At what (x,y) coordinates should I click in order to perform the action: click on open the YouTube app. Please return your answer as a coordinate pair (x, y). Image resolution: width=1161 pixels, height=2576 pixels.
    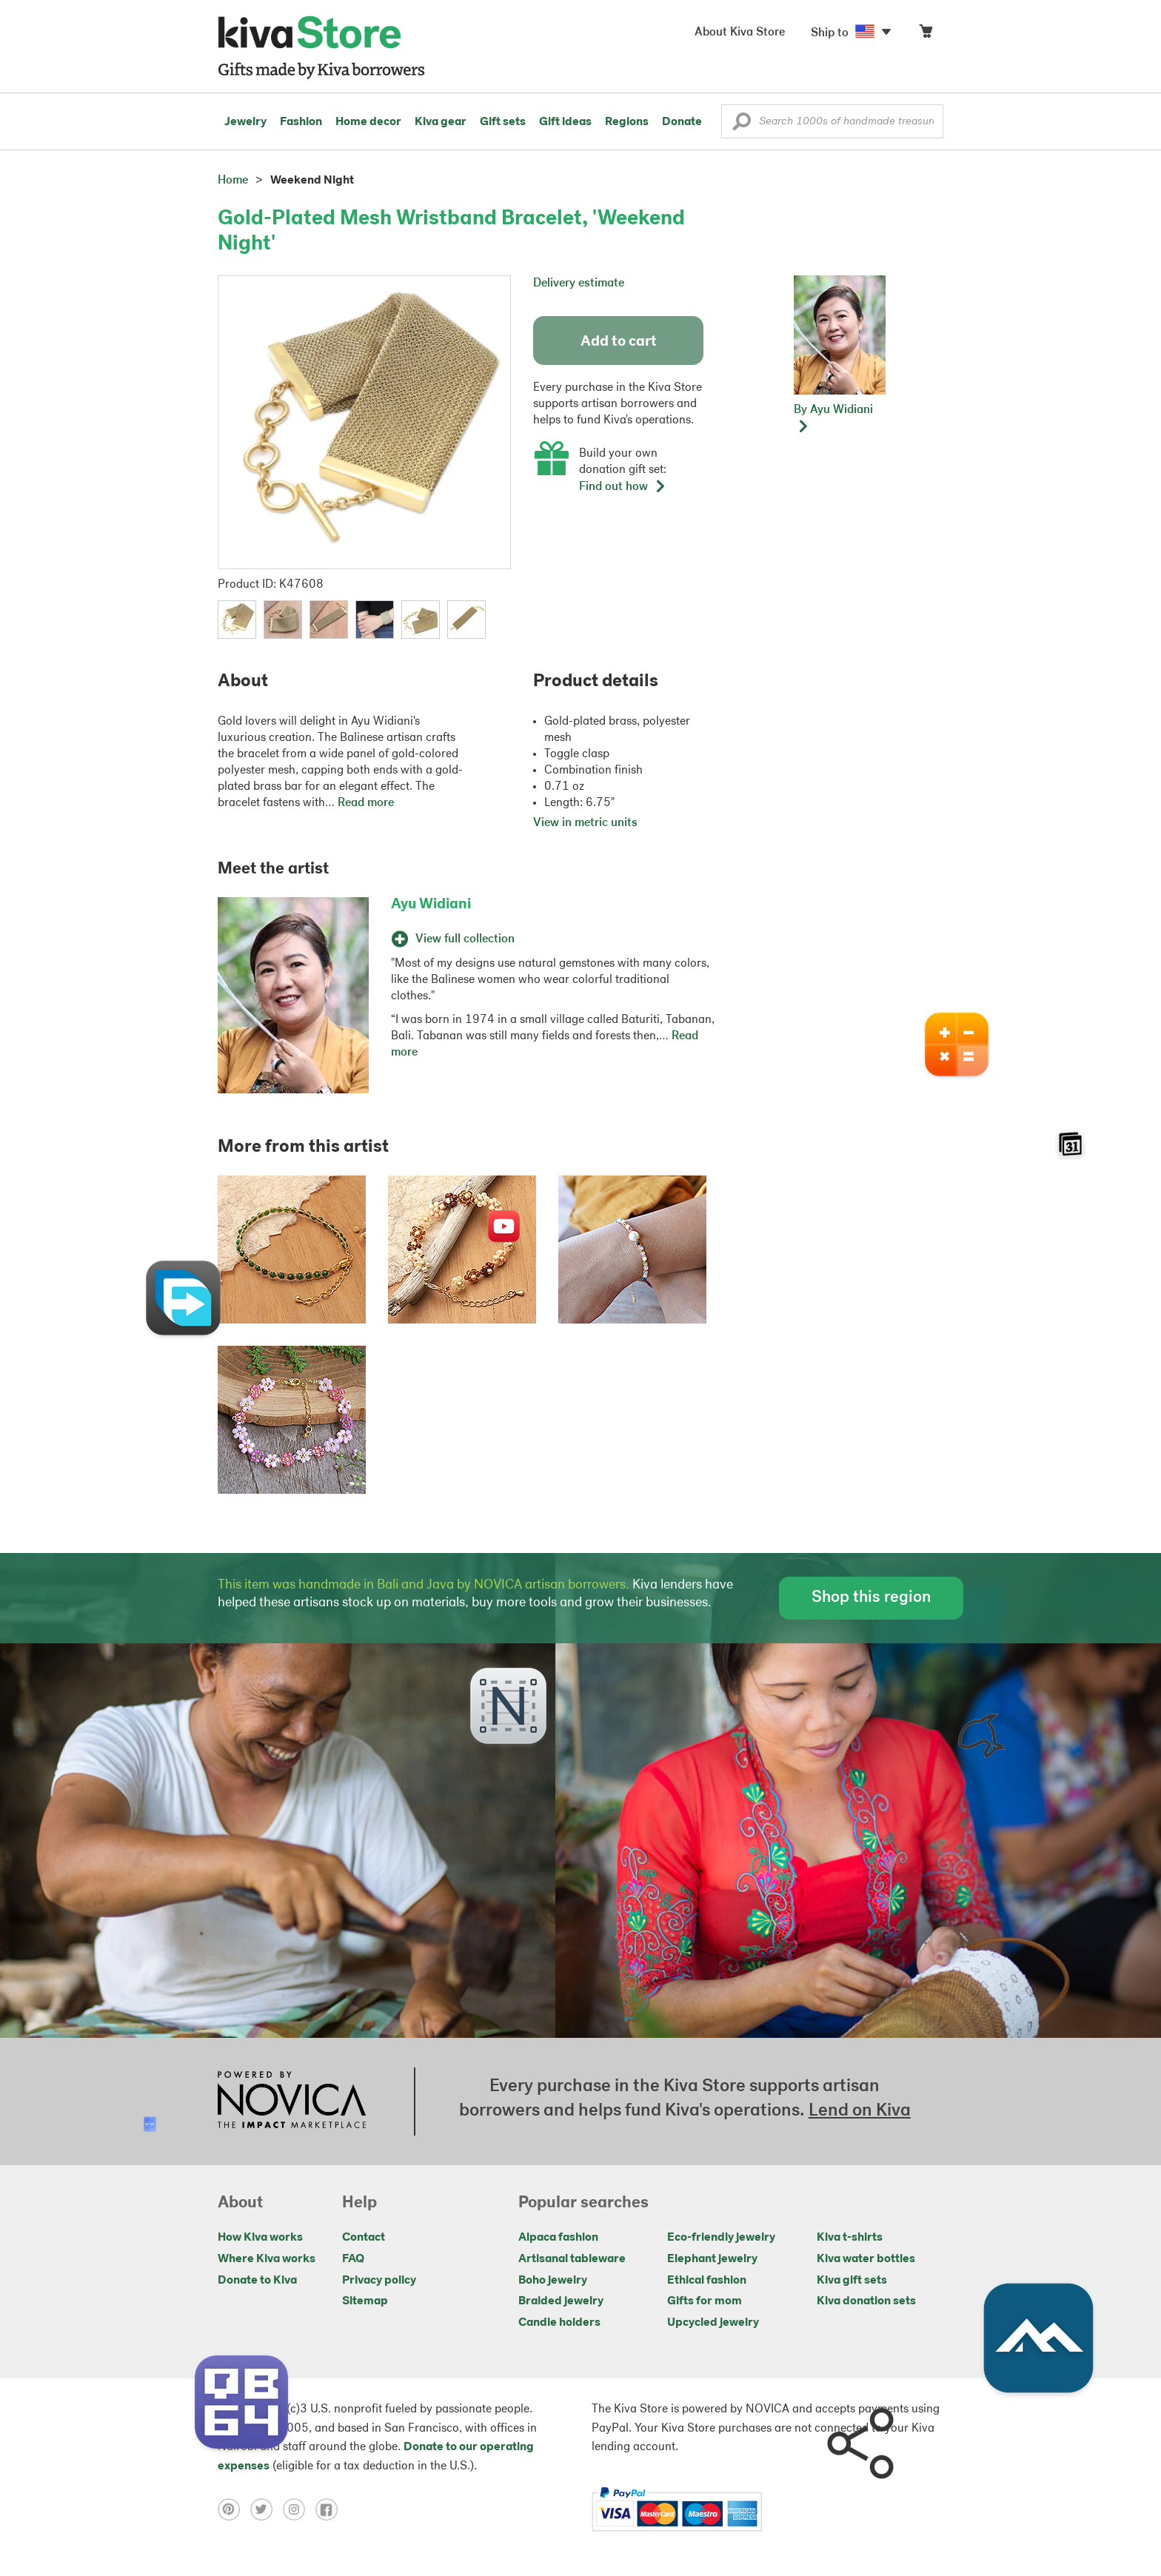
    Looking at the image, I should click on (503, 1226).